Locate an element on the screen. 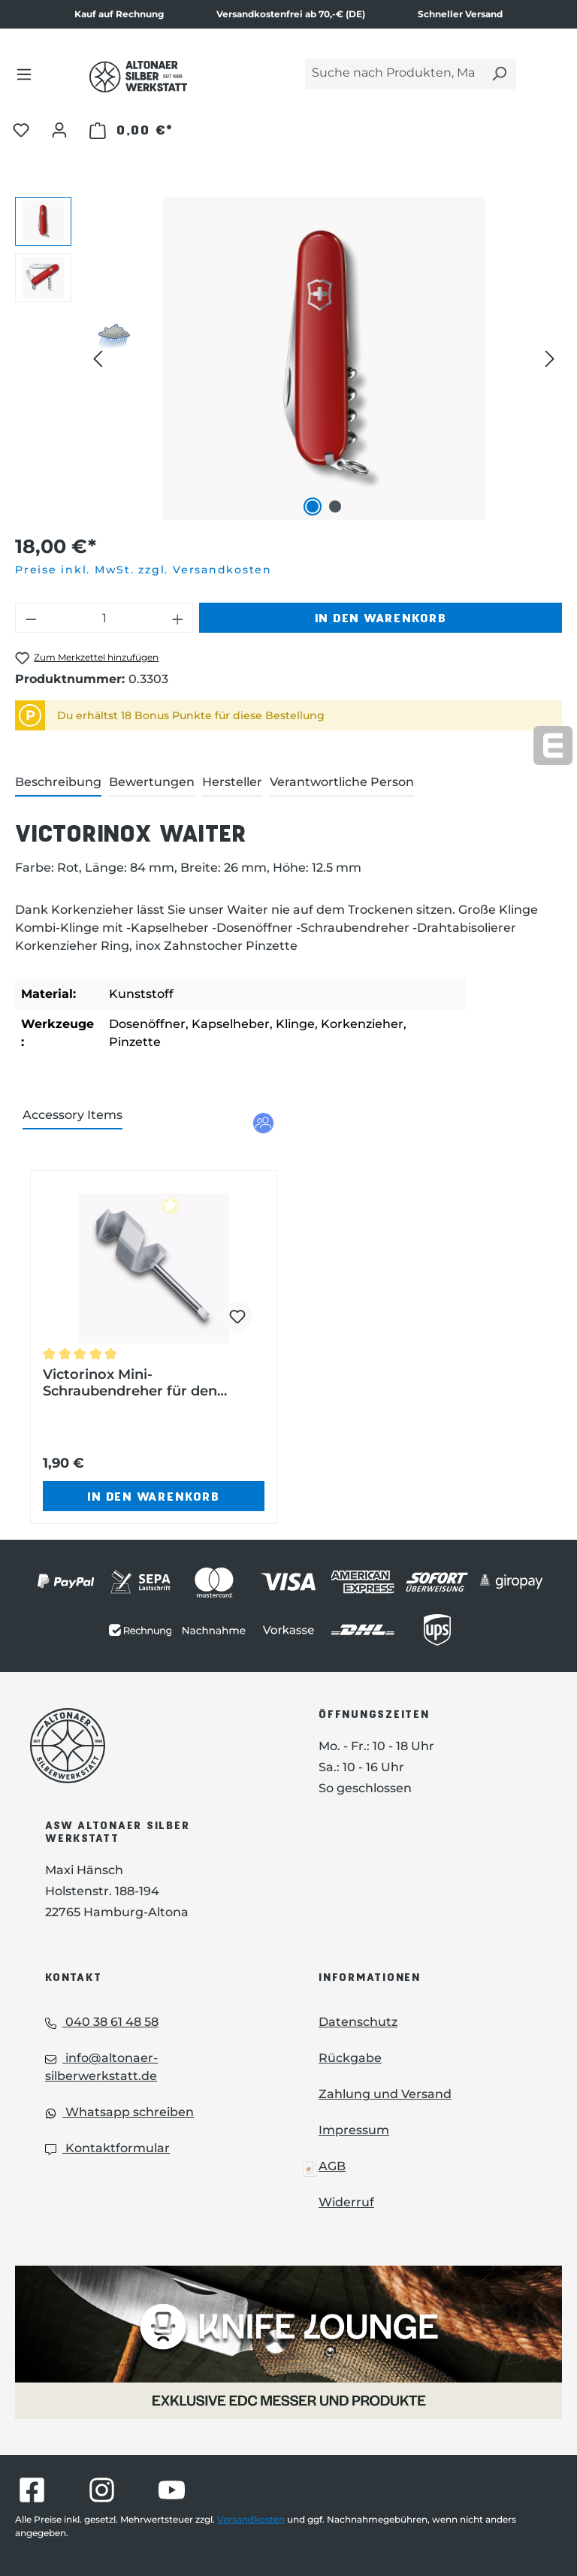 The image size is (577, 2576). open a presentation file is located at coordinates (310, 2169).